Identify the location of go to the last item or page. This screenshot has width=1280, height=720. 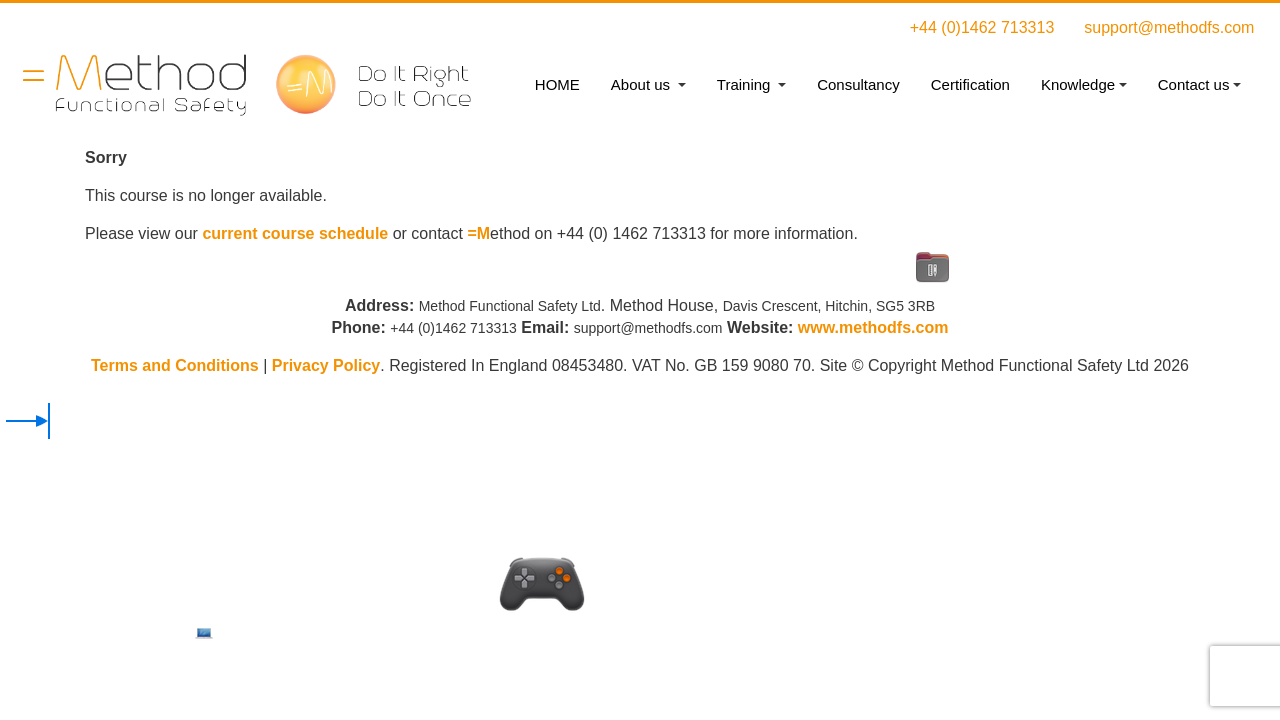
(28, 421).